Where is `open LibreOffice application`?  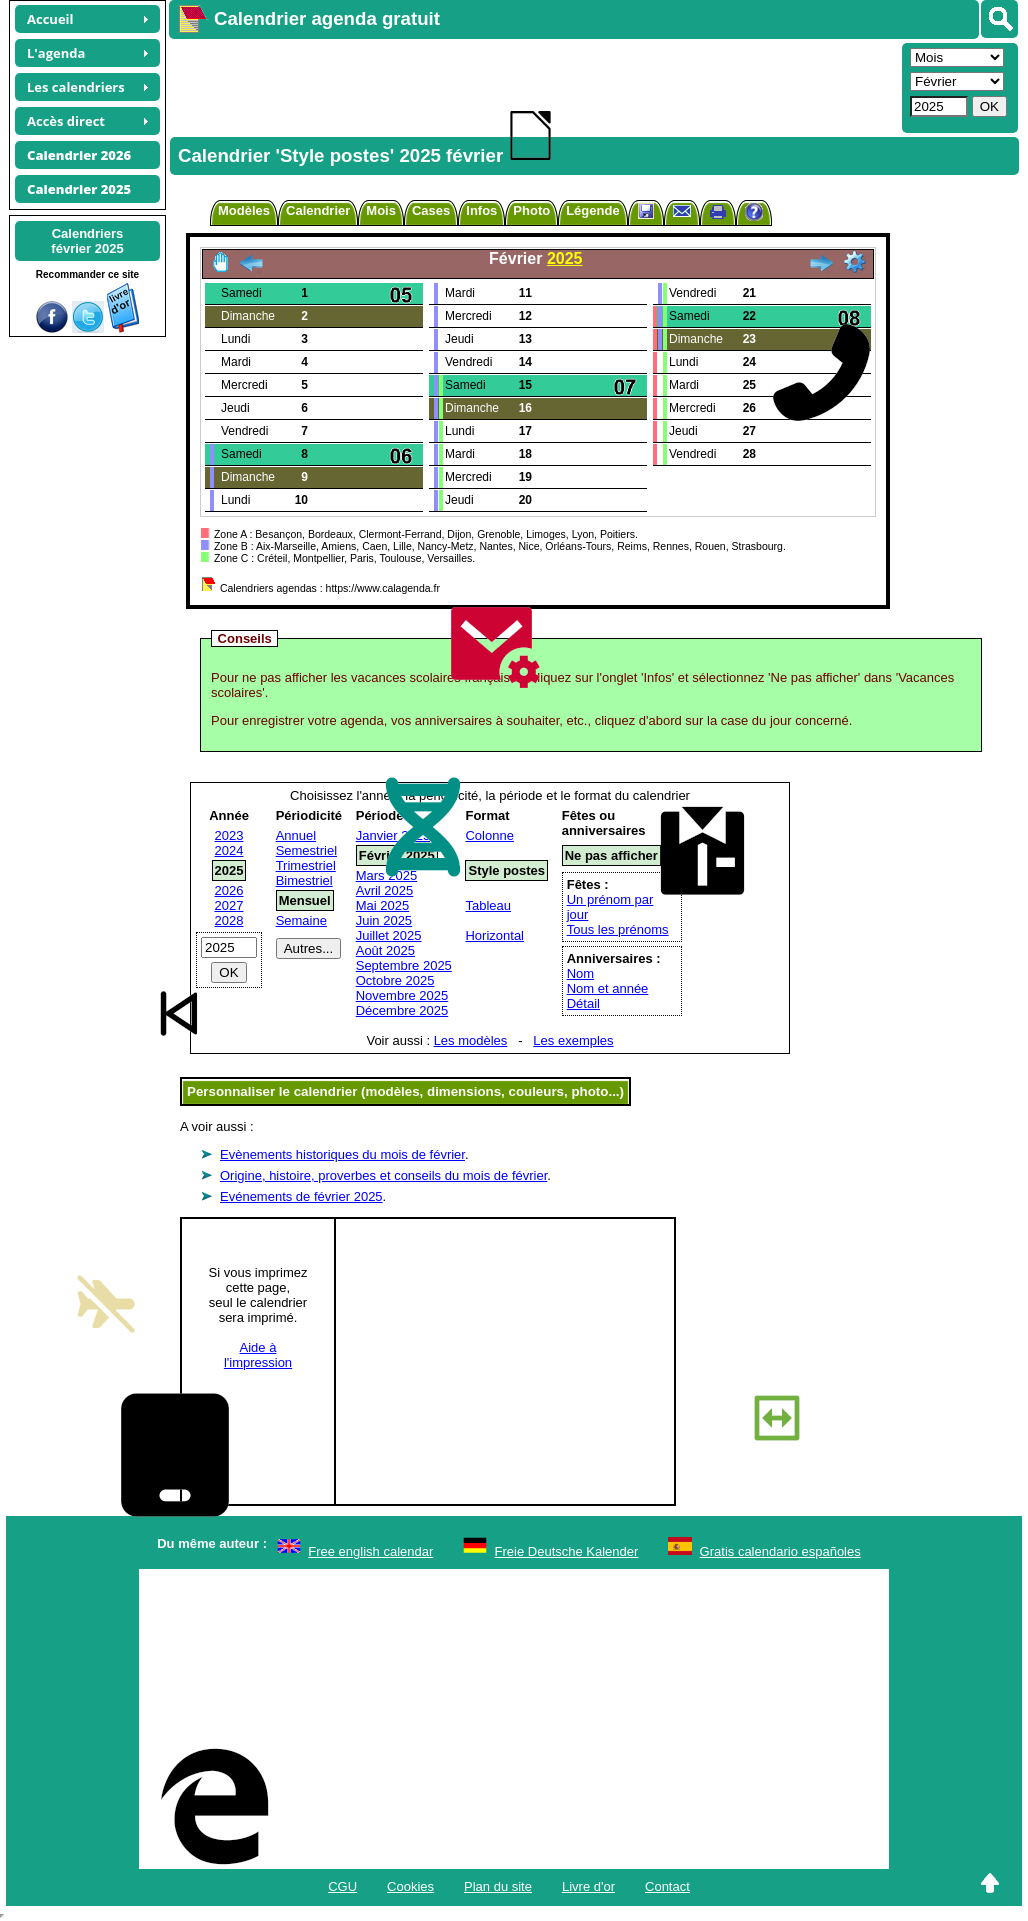
open LibreOffice application is located at coordinates (530, 135).